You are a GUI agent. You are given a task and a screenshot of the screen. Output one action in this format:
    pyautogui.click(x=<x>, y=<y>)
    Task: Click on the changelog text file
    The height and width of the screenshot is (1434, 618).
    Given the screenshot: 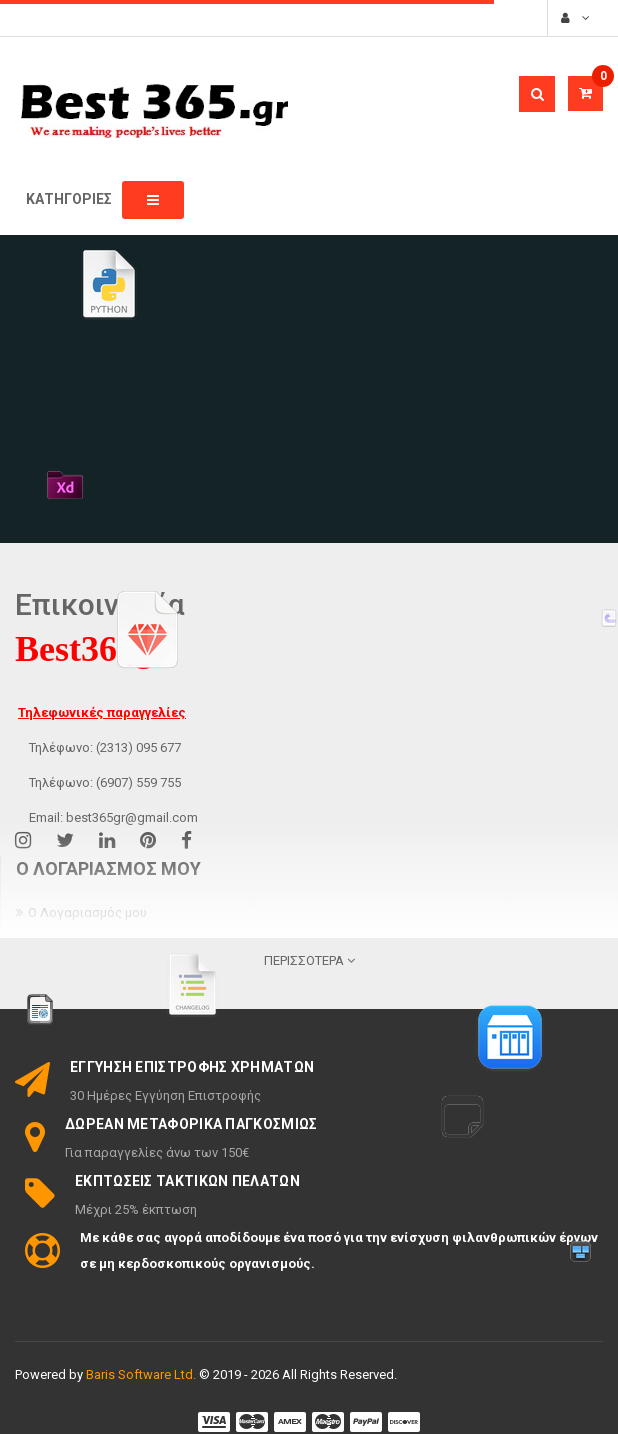 What is the action you would take?
    pyautogui.click(x=192, y=985)
    